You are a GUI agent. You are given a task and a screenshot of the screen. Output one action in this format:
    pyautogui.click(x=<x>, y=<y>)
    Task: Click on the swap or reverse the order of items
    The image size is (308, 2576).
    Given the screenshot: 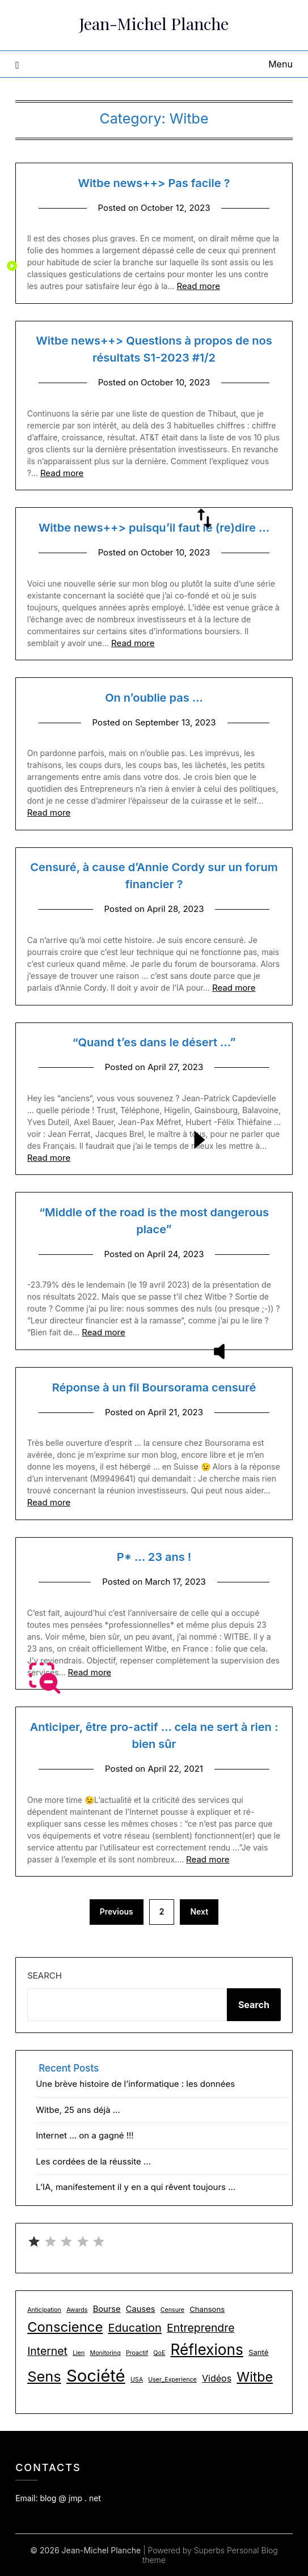 What is the action you would take?
    pyautogui.click(x=204, y=518)
    